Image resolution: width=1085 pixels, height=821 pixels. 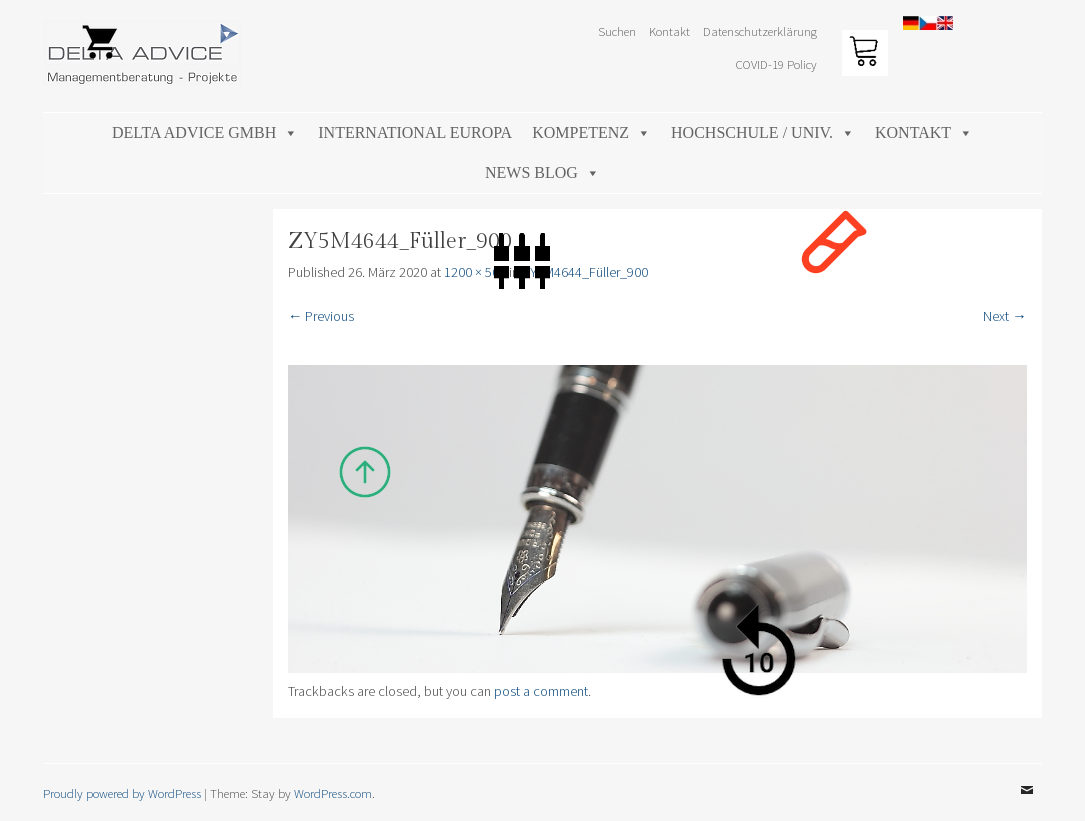 I want to click on replay the last 10 seconds, so click(x=759, y=654).